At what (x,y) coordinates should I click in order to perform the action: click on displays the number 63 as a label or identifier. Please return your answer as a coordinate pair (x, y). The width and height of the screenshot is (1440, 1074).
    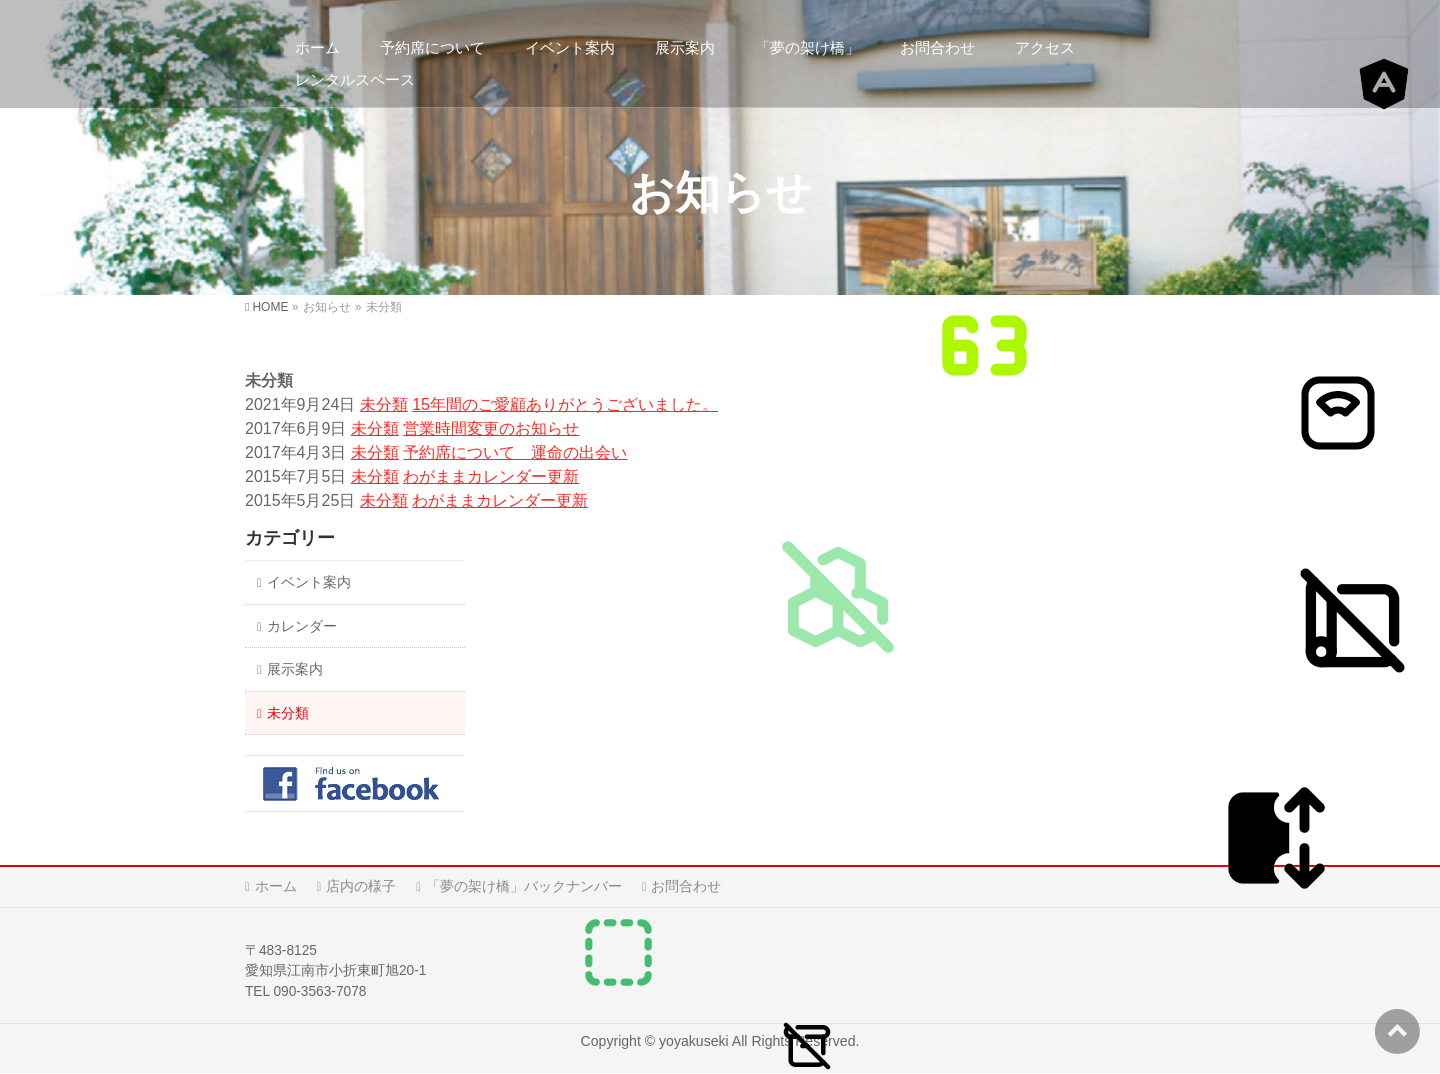
    Looking at the image, I should click on (984, 345).